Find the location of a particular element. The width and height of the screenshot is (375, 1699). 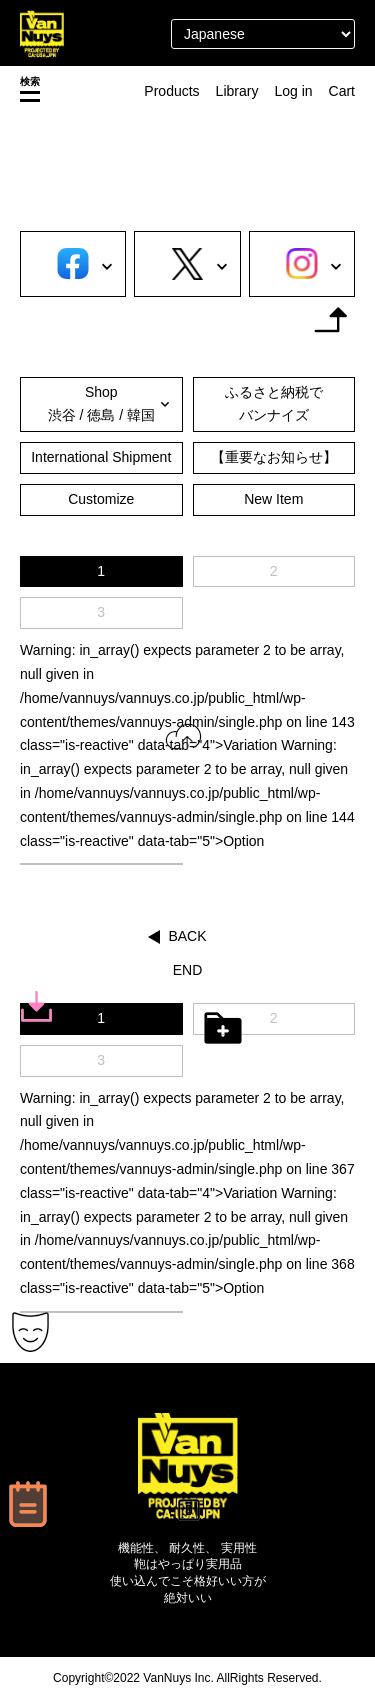

download a file to your device is located at coordinates (36, 1007).